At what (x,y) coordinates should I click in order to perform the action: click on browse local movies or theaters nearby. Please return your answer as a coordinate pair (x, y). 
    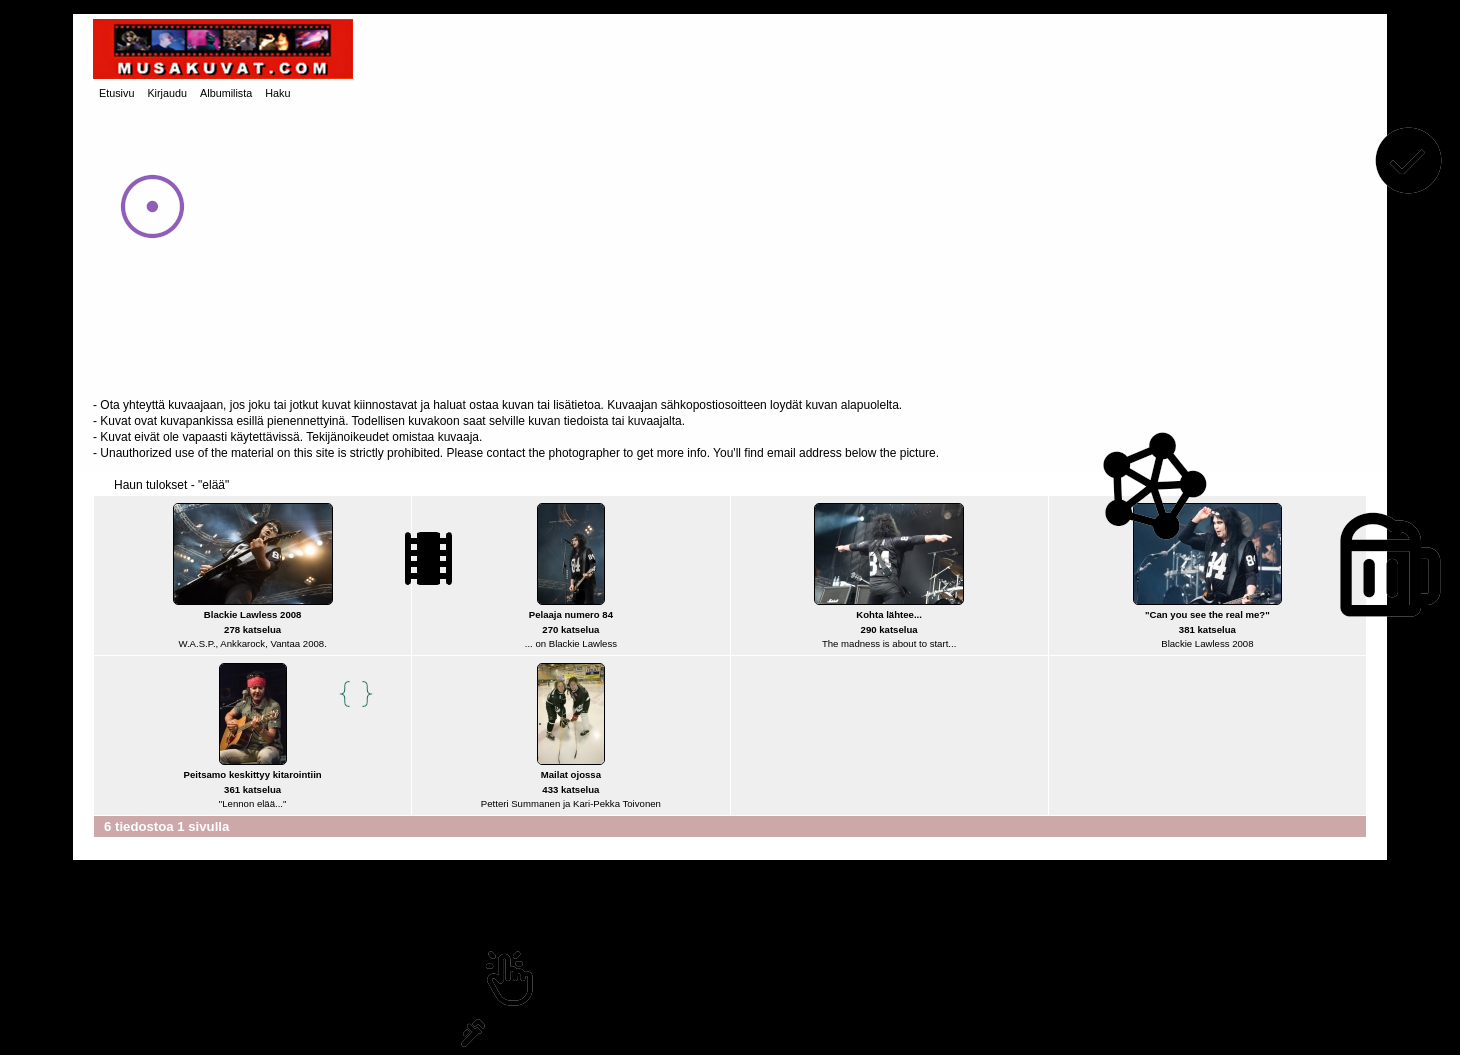
    Looking at the image, I should click on (428, 558).